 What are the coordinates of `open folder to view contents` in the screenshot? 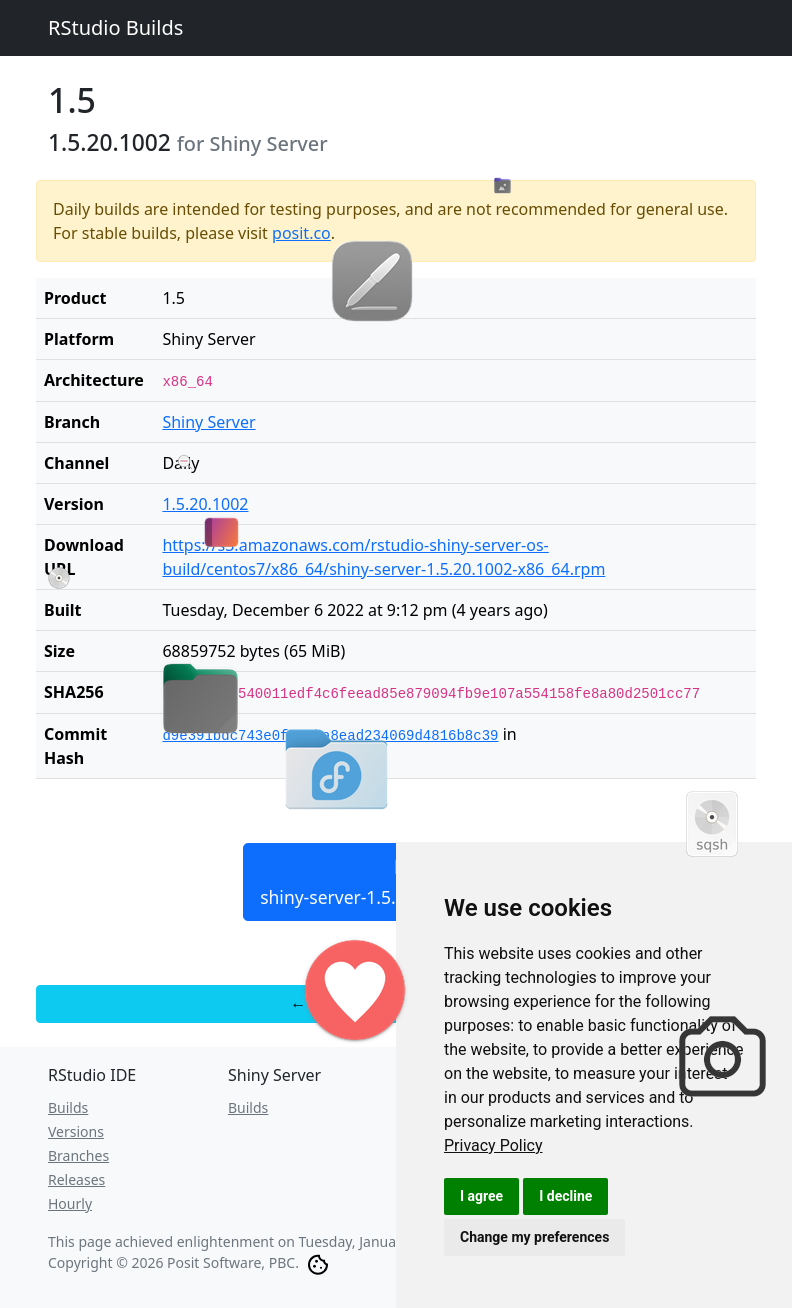 It's located at (200, 698).